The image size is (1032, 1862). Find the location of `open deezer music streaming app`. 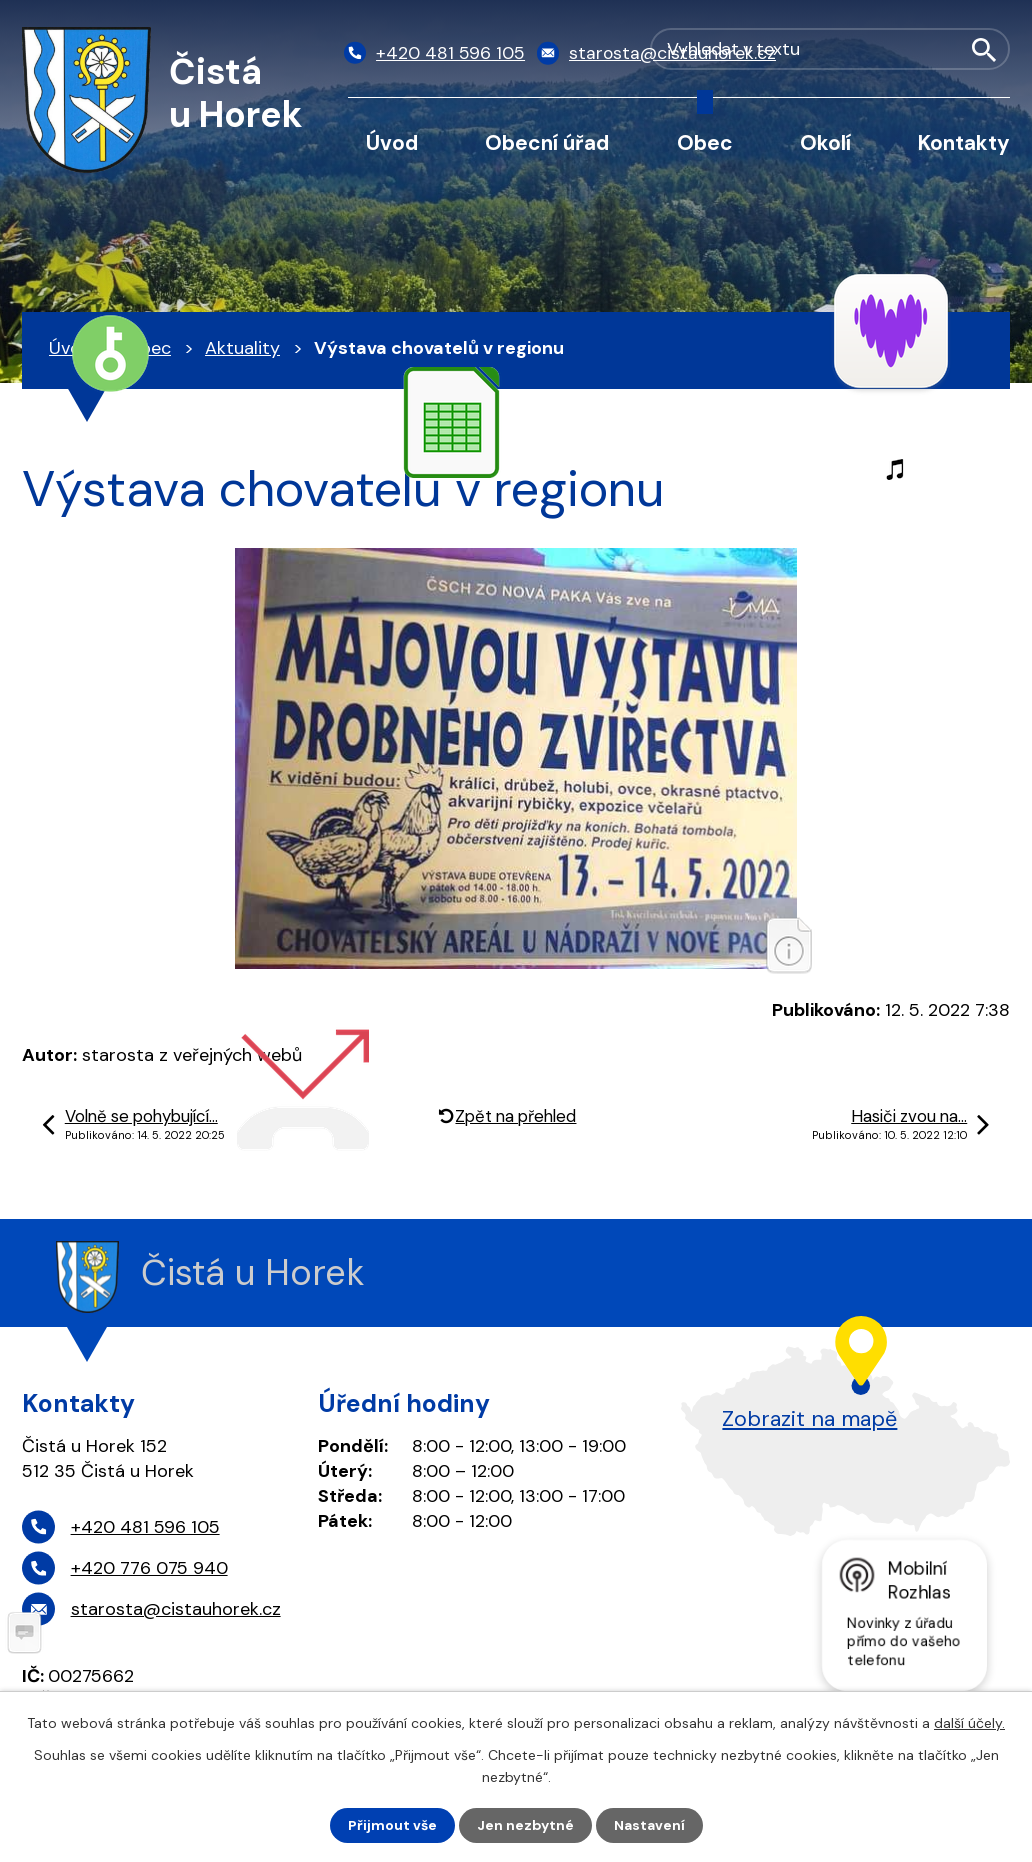

open deezer music streaming app is located at coordinates (891, 331).